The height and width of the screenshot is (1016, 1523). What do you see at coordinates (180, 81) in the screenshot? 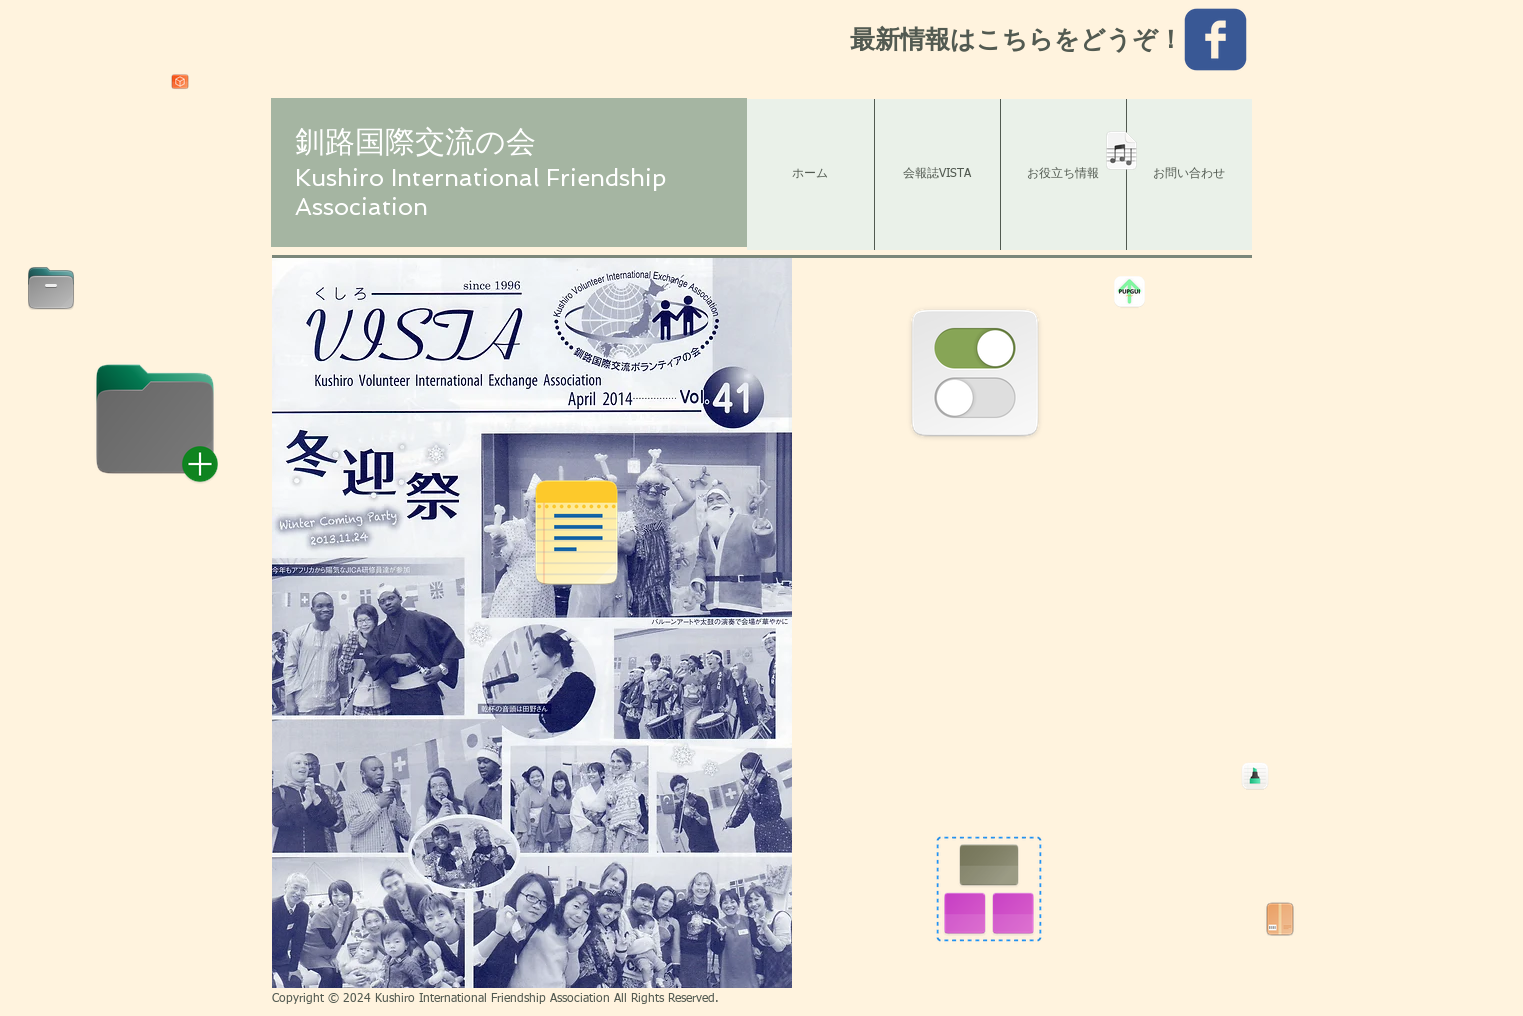
I see `a binary STL 3D model file` at bounding box center [180, 81].